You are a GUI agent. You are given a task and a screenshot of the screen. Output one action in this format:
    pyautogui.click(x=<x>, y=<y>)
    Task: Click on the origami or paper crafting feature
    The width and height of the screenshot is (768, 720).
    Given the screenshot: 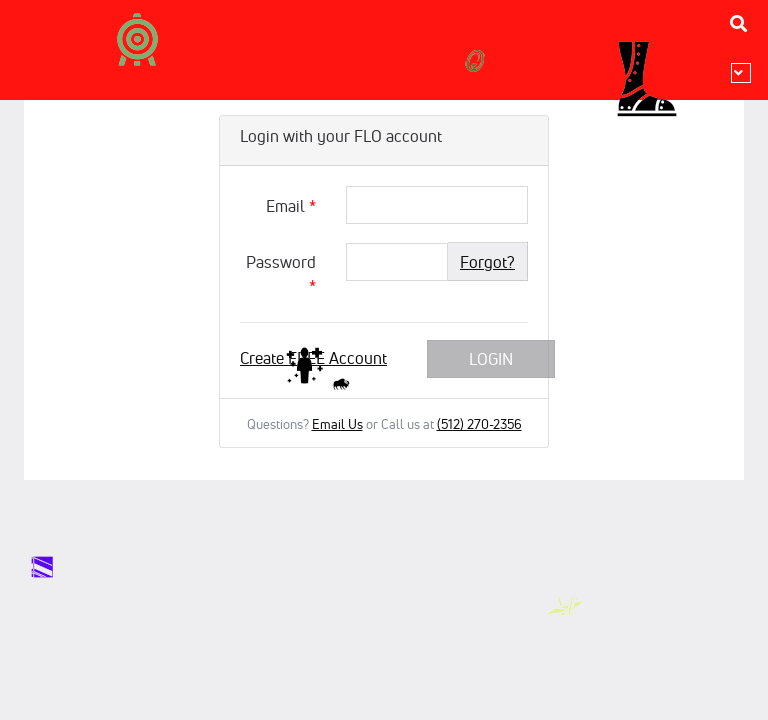 What is the action you would take?
    pyautogui.click(x=564, y=605)
    